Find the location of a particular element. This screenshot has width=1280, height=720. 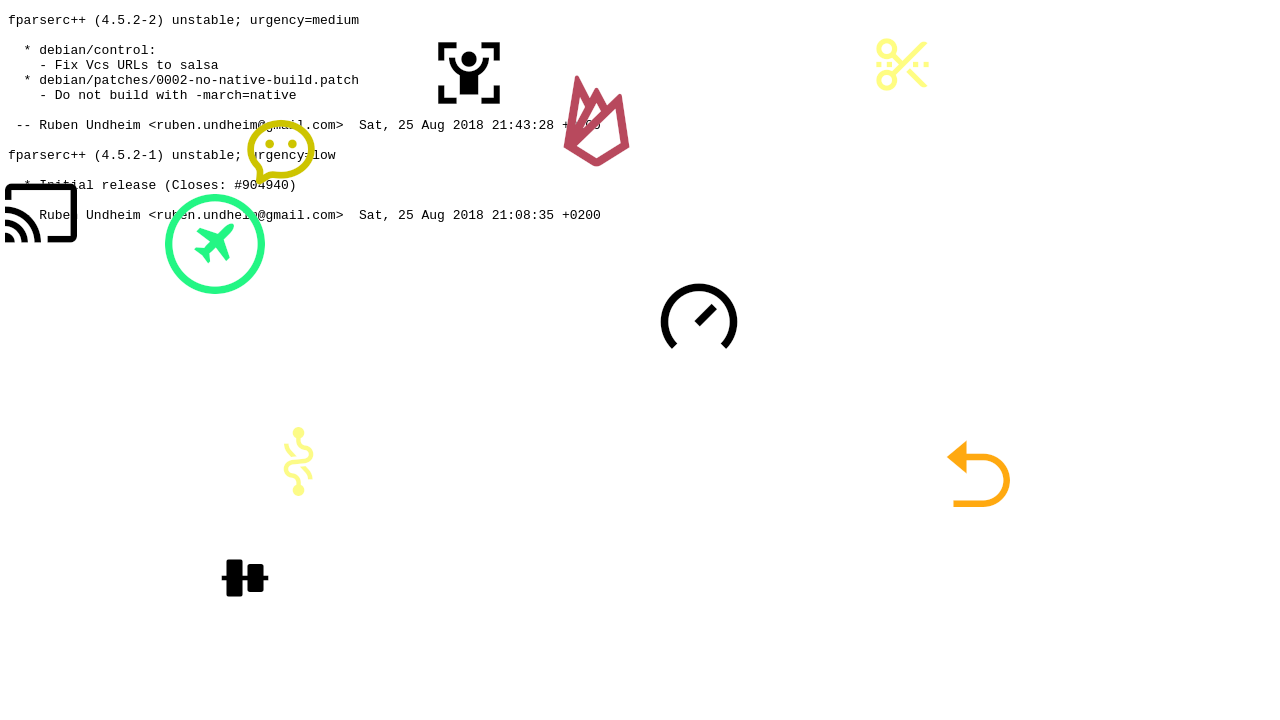

Firebase platform logo is located at coordinates (596, 120).